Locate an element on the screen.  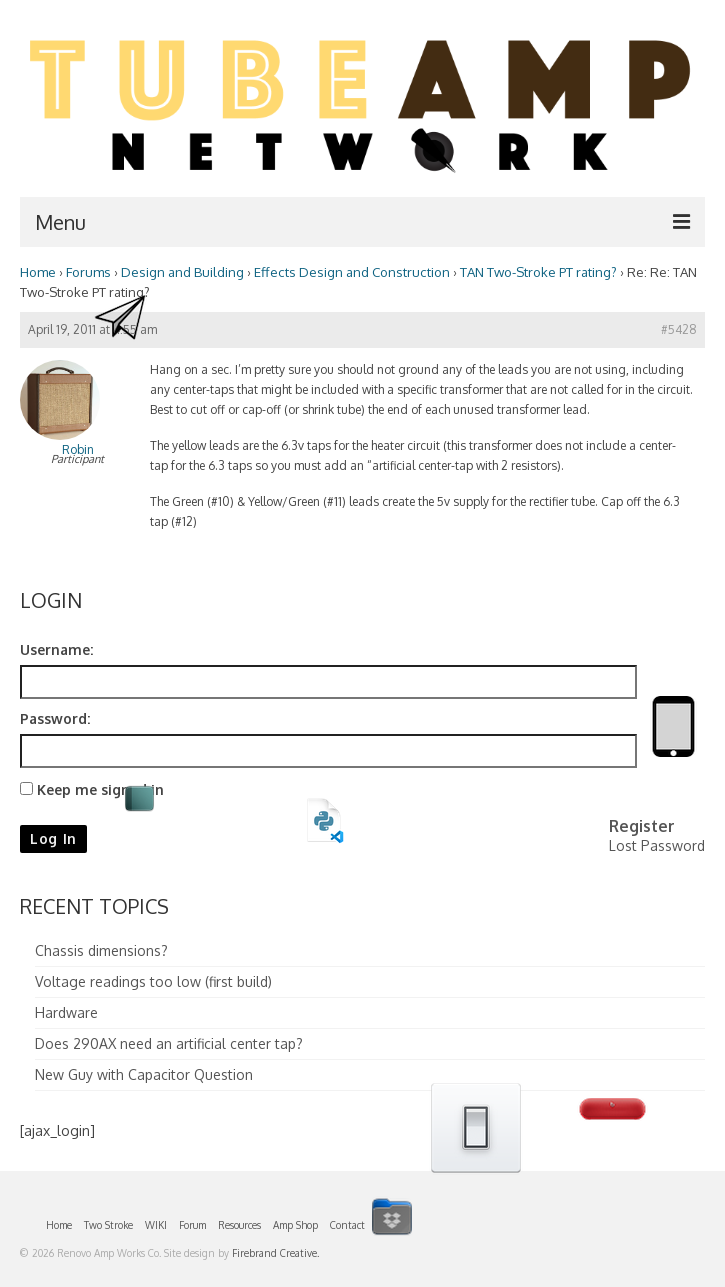
open a python file in visual studio code is located at coordinates (324, 821).